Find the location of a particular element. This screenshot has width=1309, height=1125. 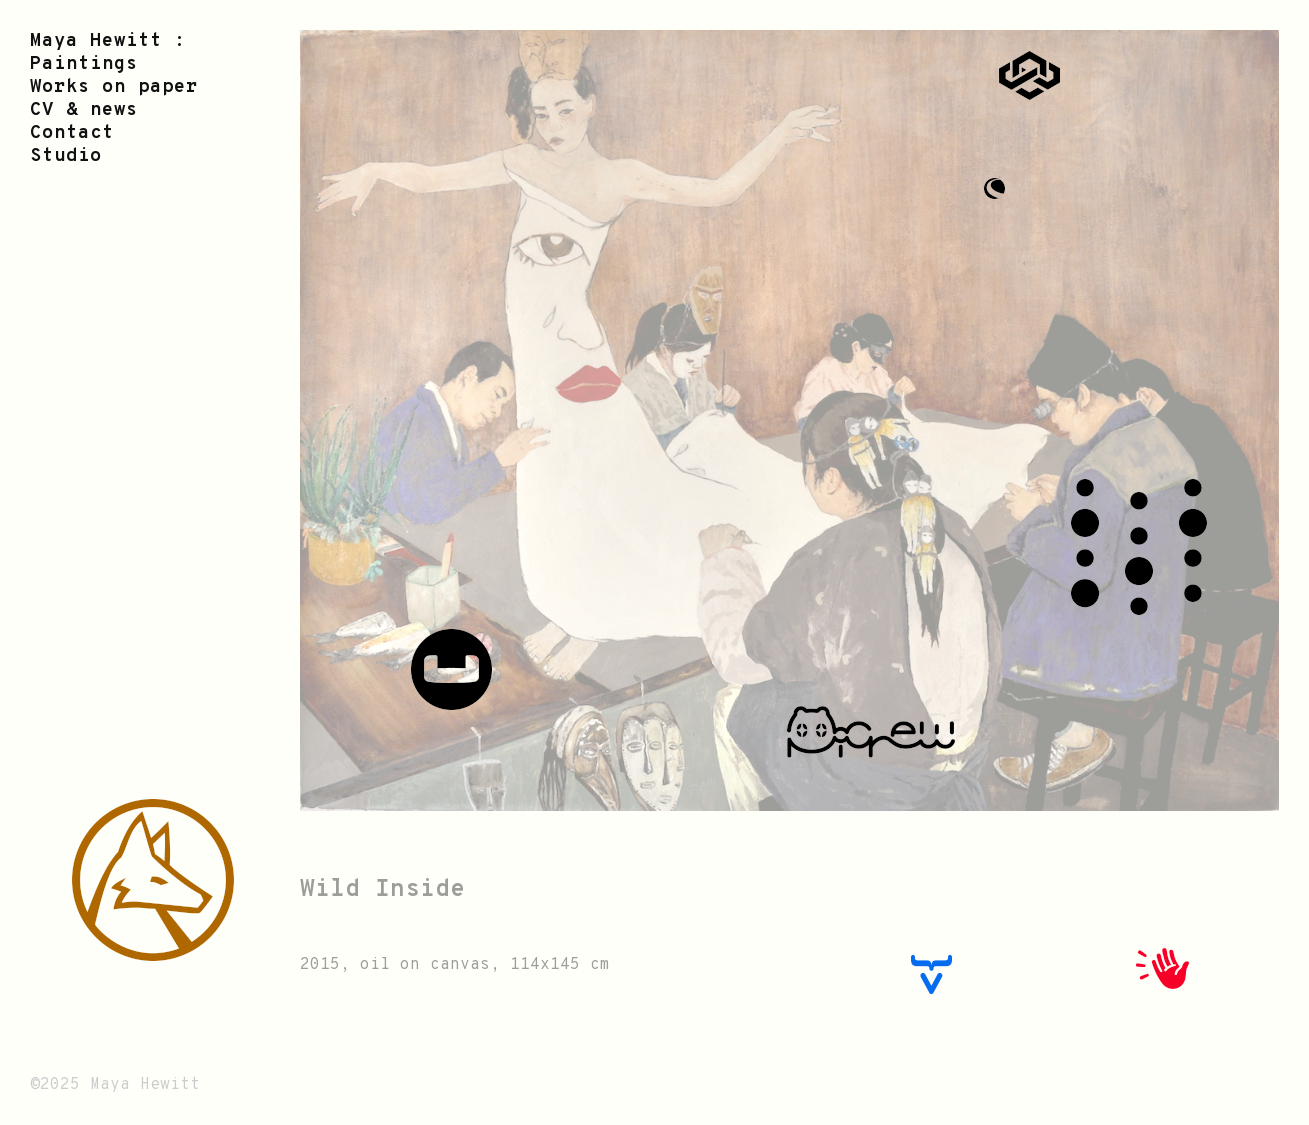

open weights & biases dashboard is located at coordinates (1139, 547).